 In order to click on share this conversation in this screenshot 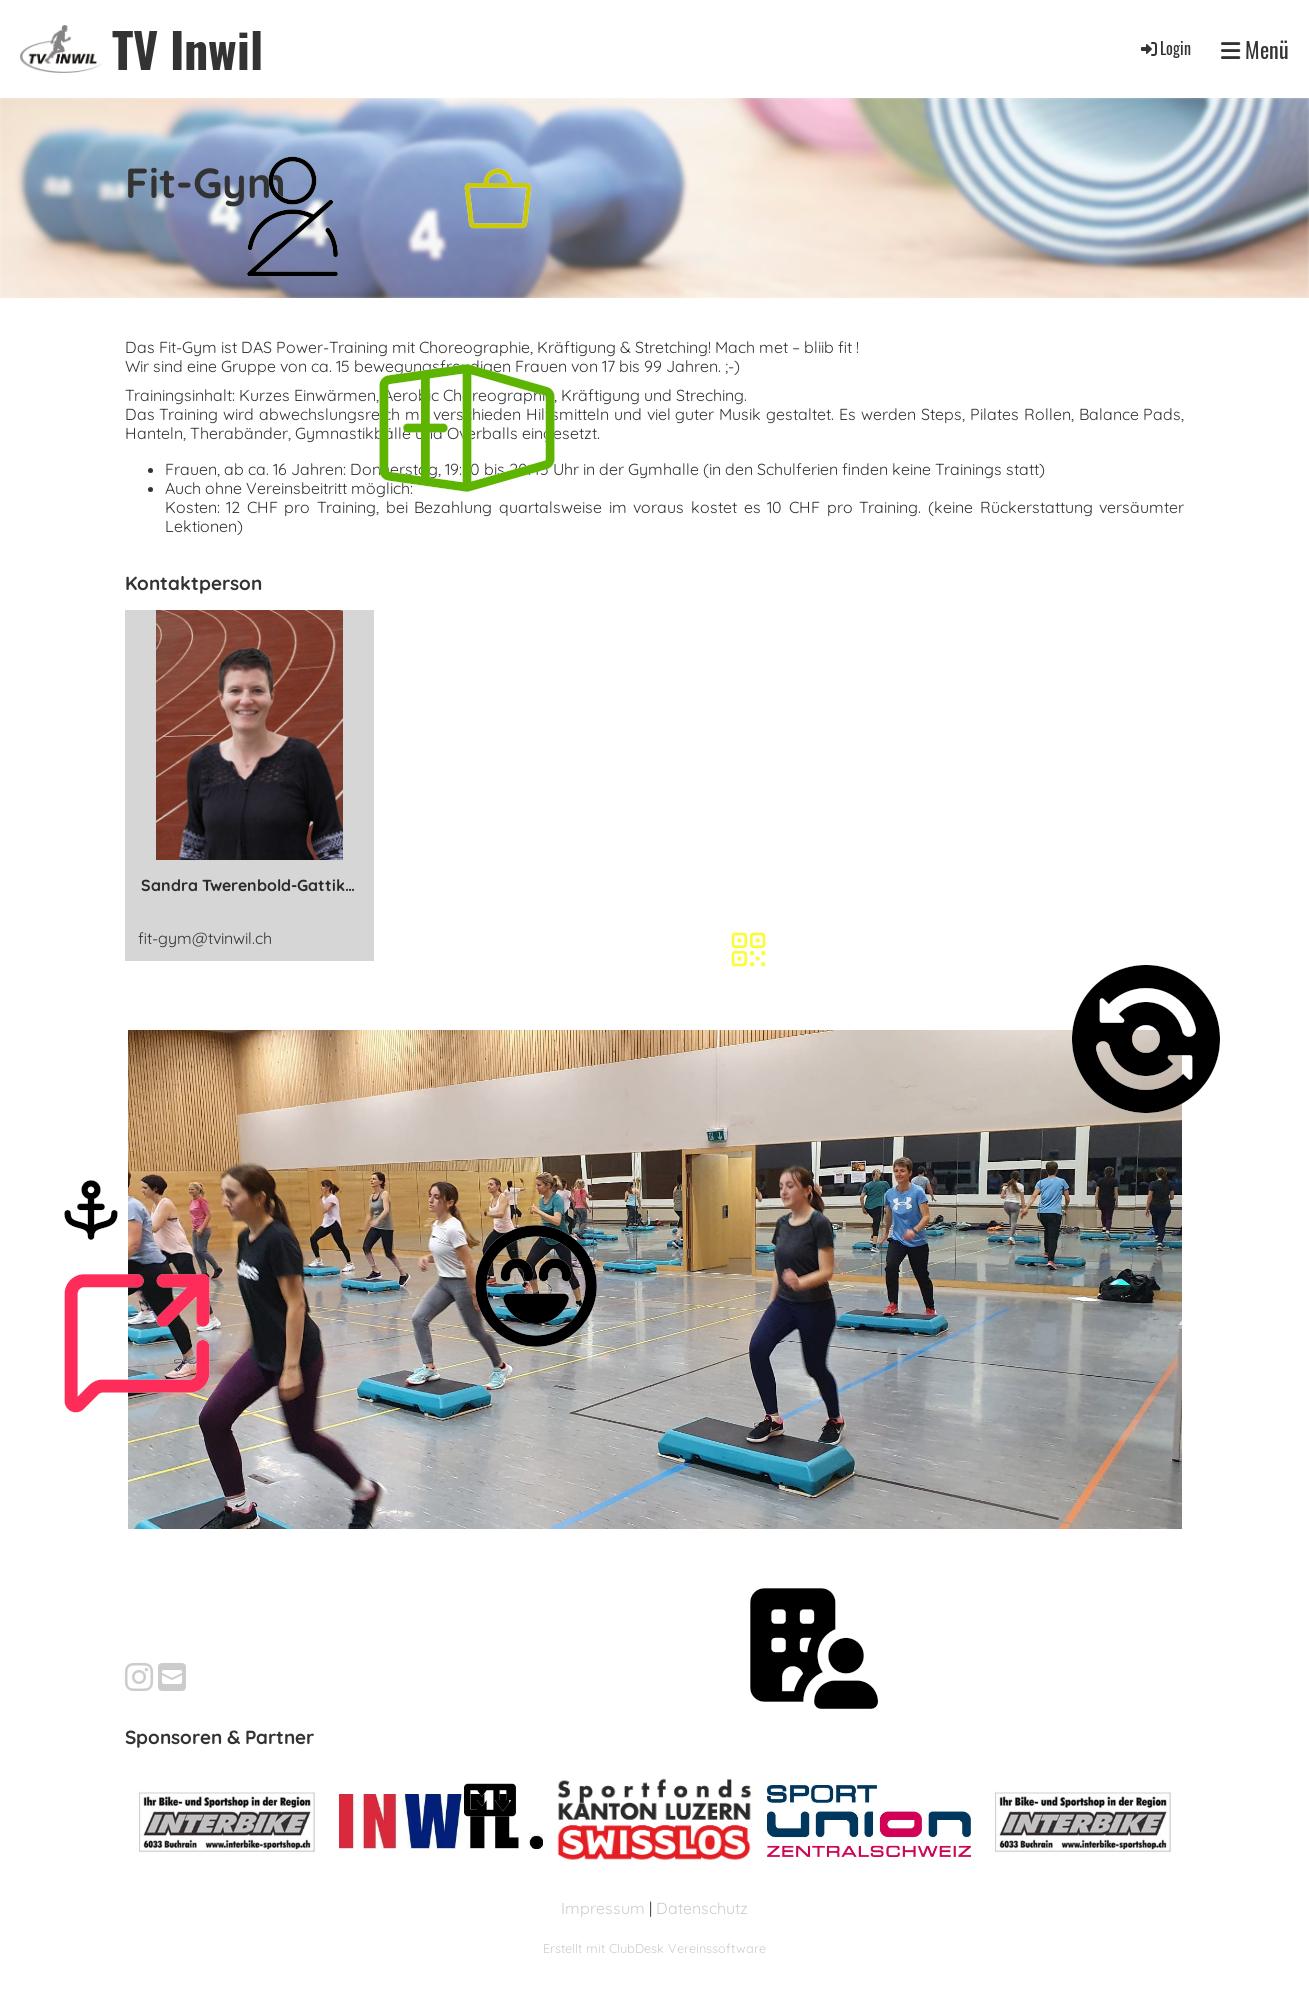, I will do `click(137, 1340)`.